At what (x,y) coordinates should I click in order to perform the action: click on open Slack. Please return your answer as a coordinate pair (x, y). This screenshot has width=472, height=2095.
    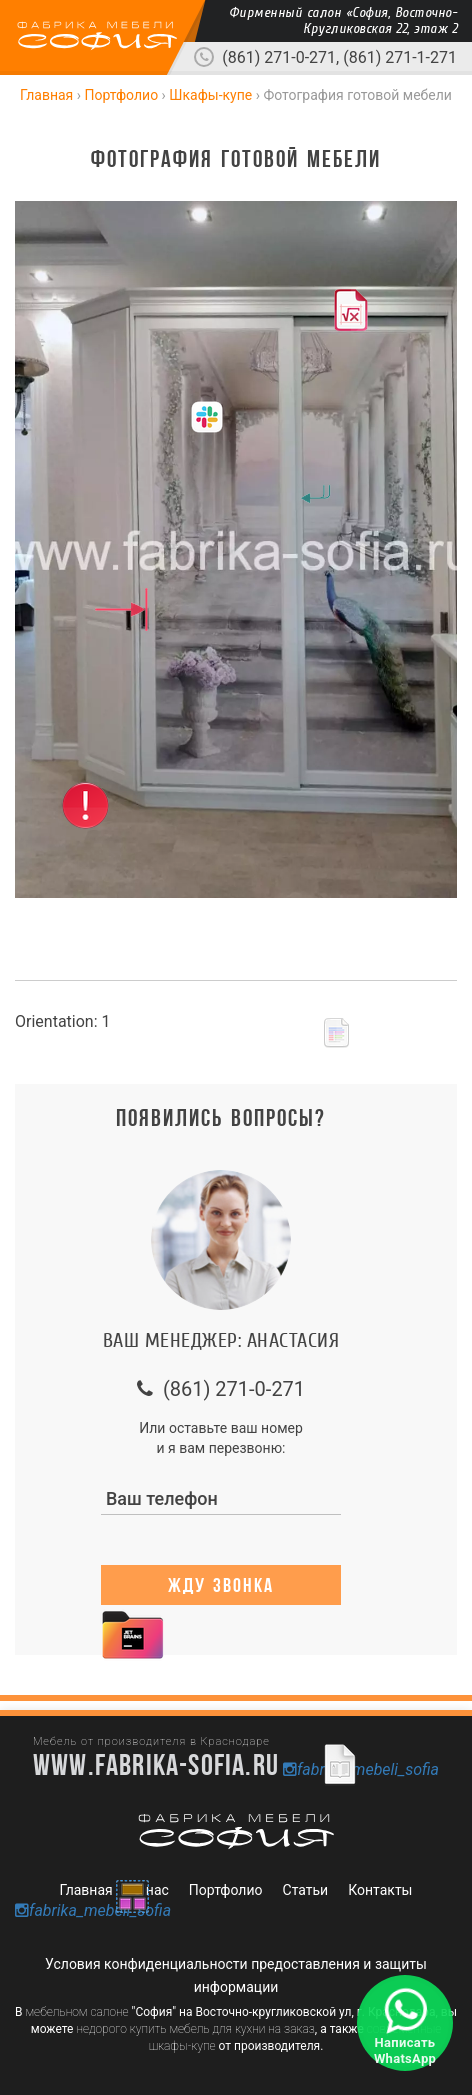
    Looking at the image, I should click on (207, 417).